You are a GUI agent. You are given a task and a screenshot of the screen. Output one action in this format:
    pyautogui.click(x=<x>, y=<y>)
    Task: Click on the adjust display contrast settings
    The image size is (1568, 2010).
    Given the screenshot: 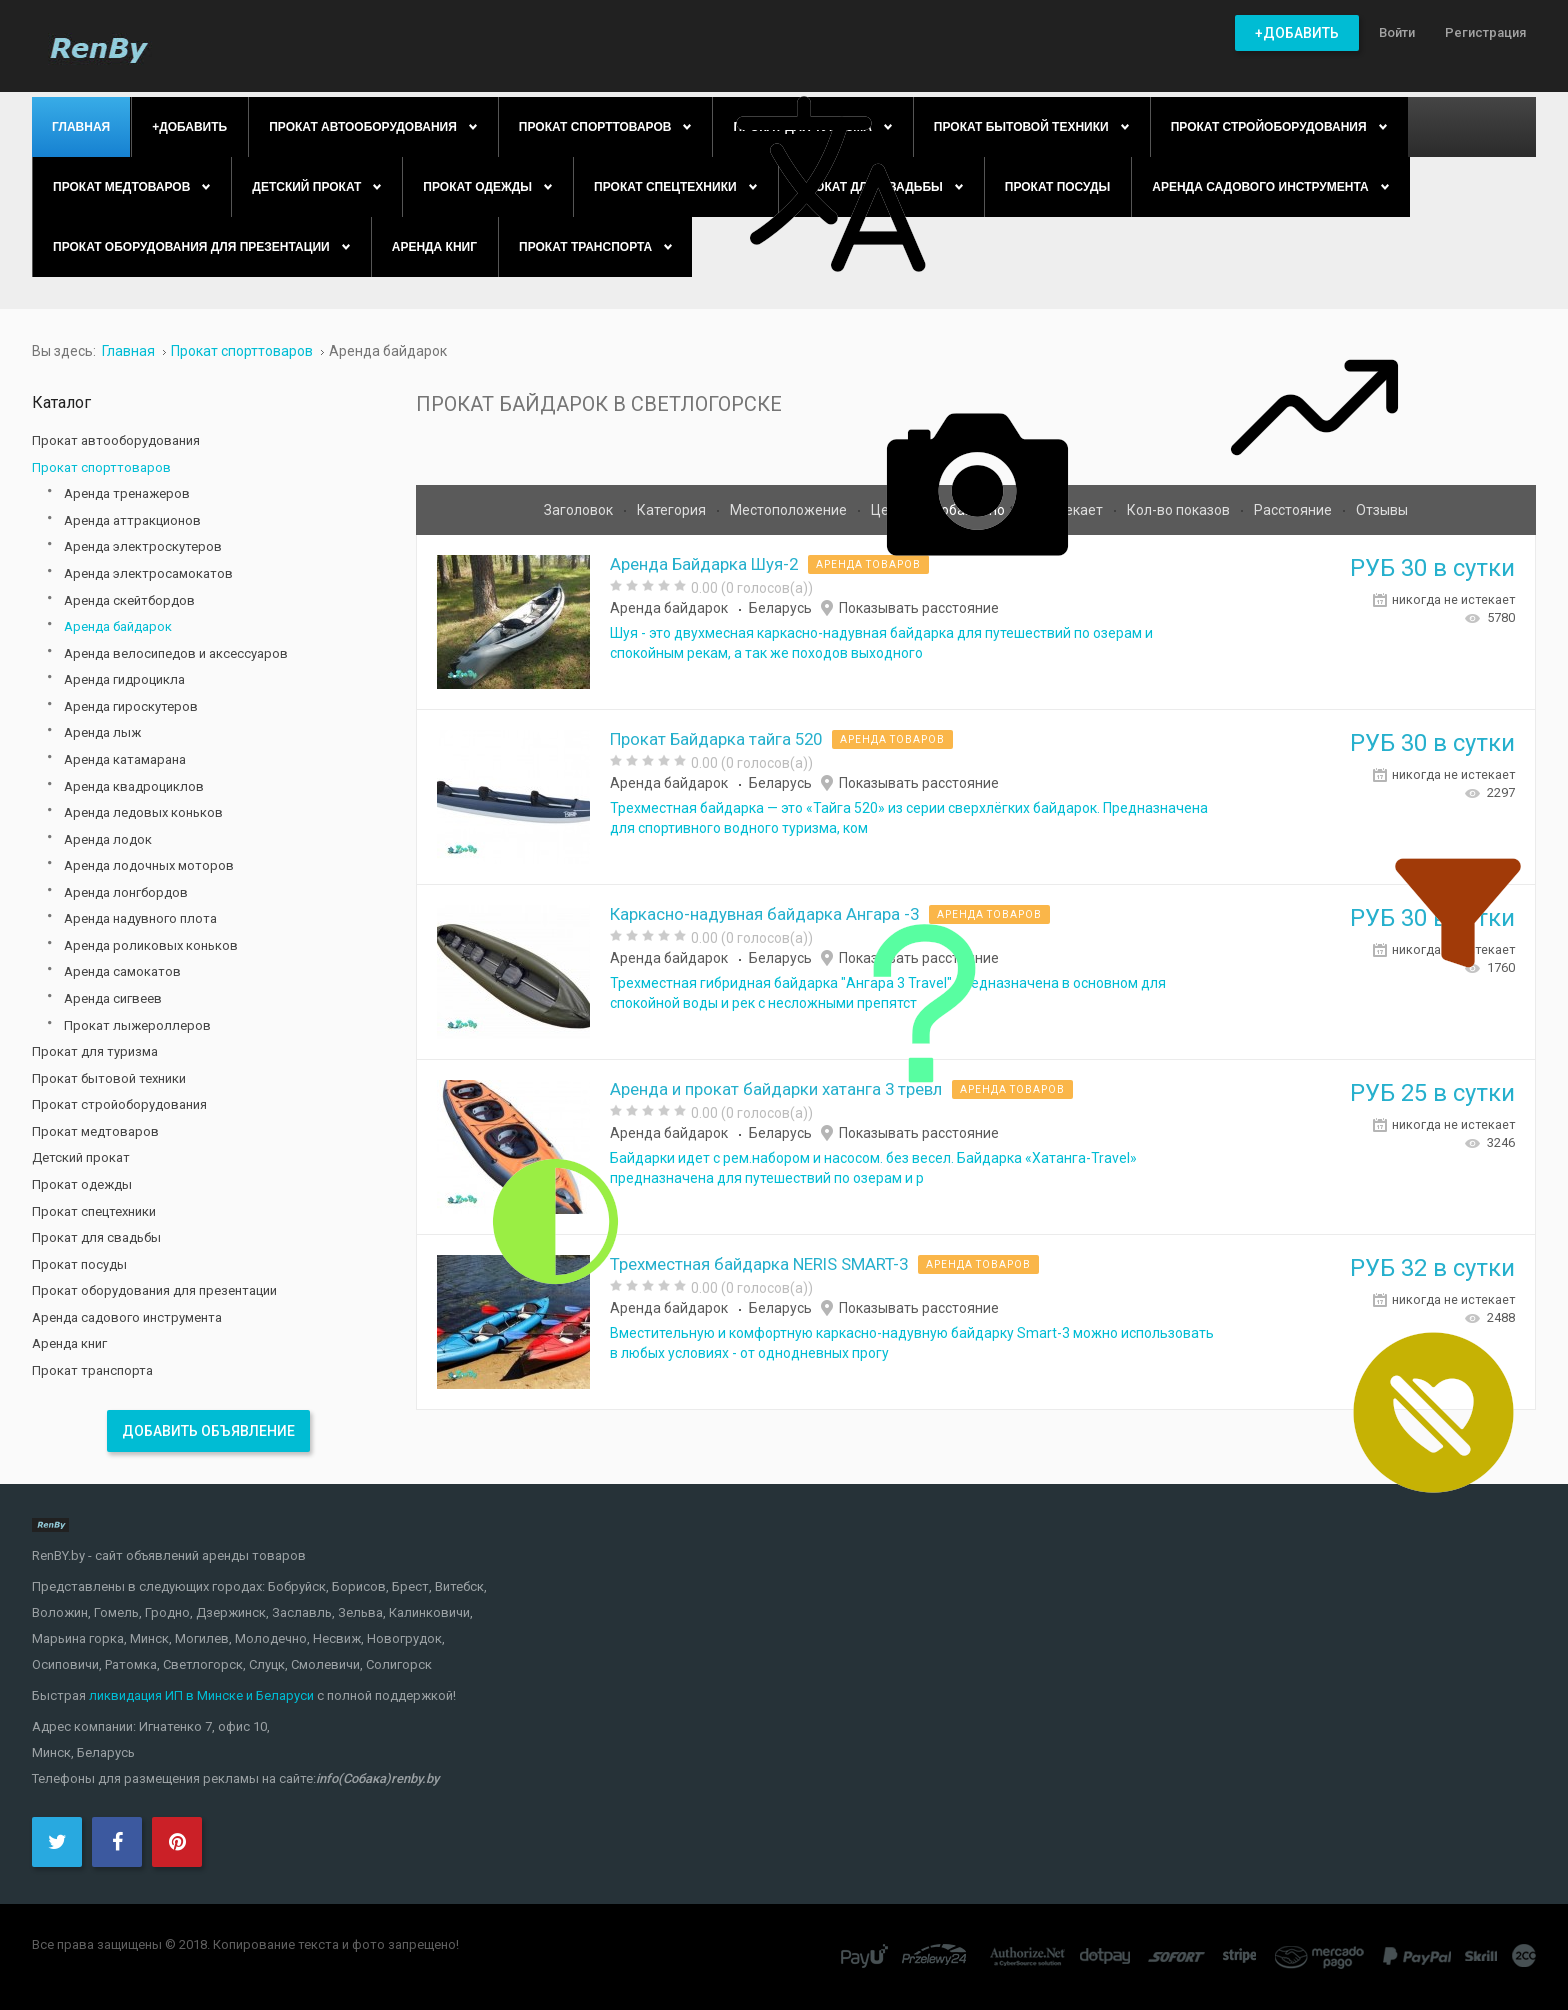 What is the action you would take?
    pyautogui.click(x=555, y=1221)
    